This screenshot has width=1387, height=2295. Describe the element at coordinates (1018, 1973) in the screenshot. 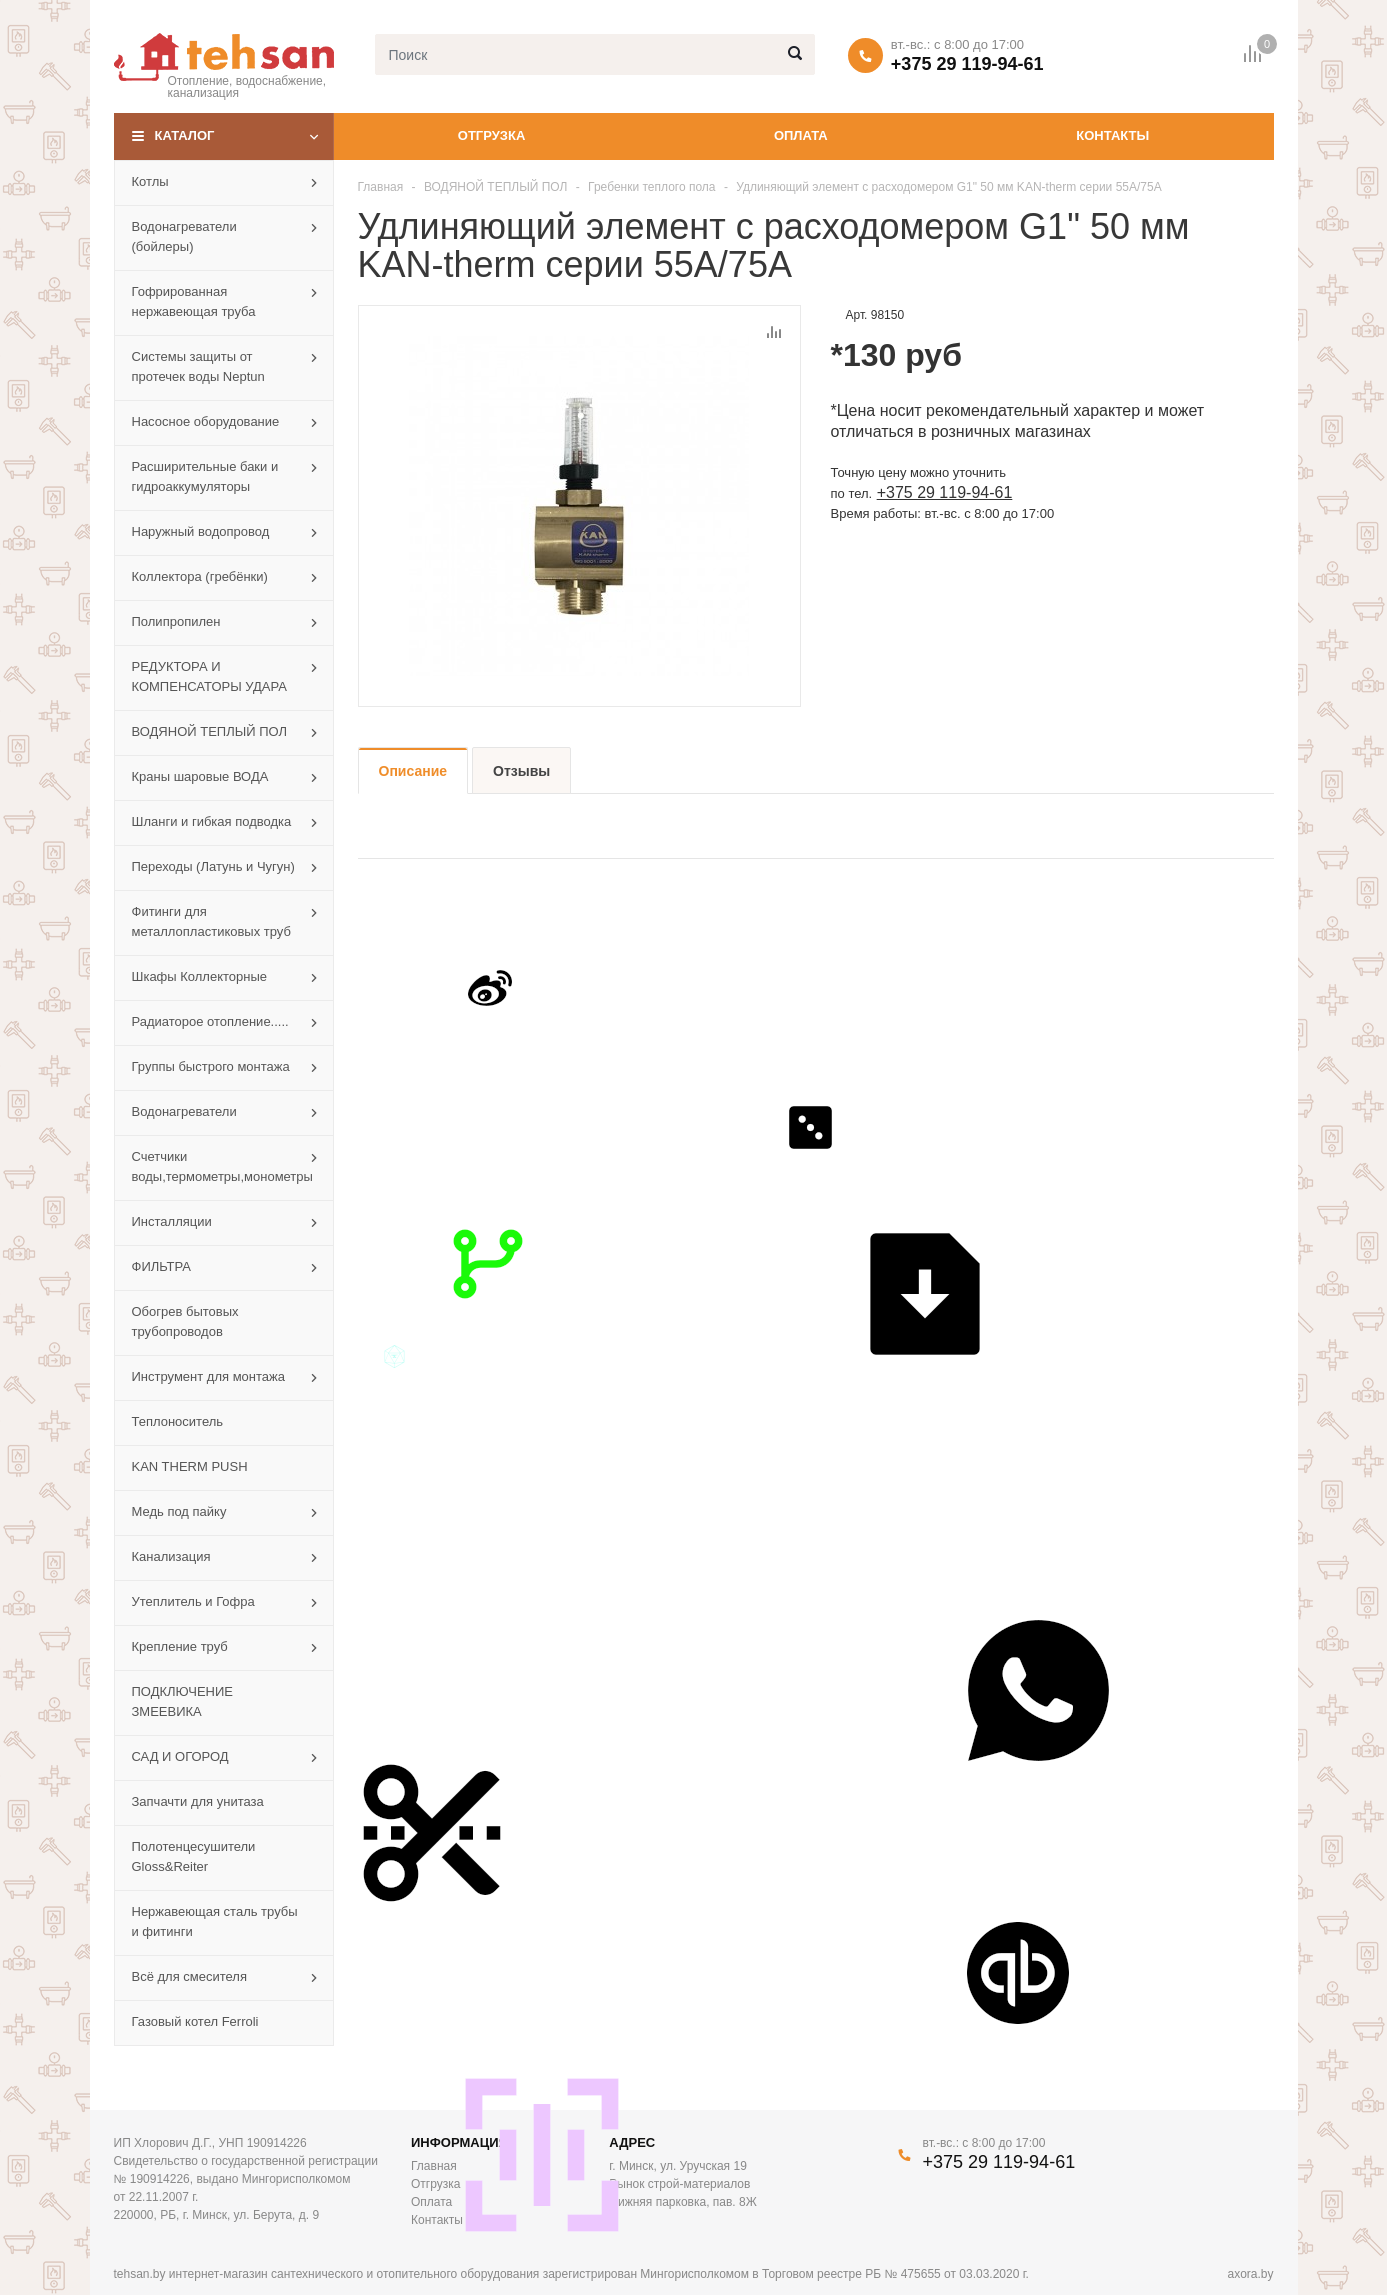

I see `open QuickBooks accounting software` at that location.